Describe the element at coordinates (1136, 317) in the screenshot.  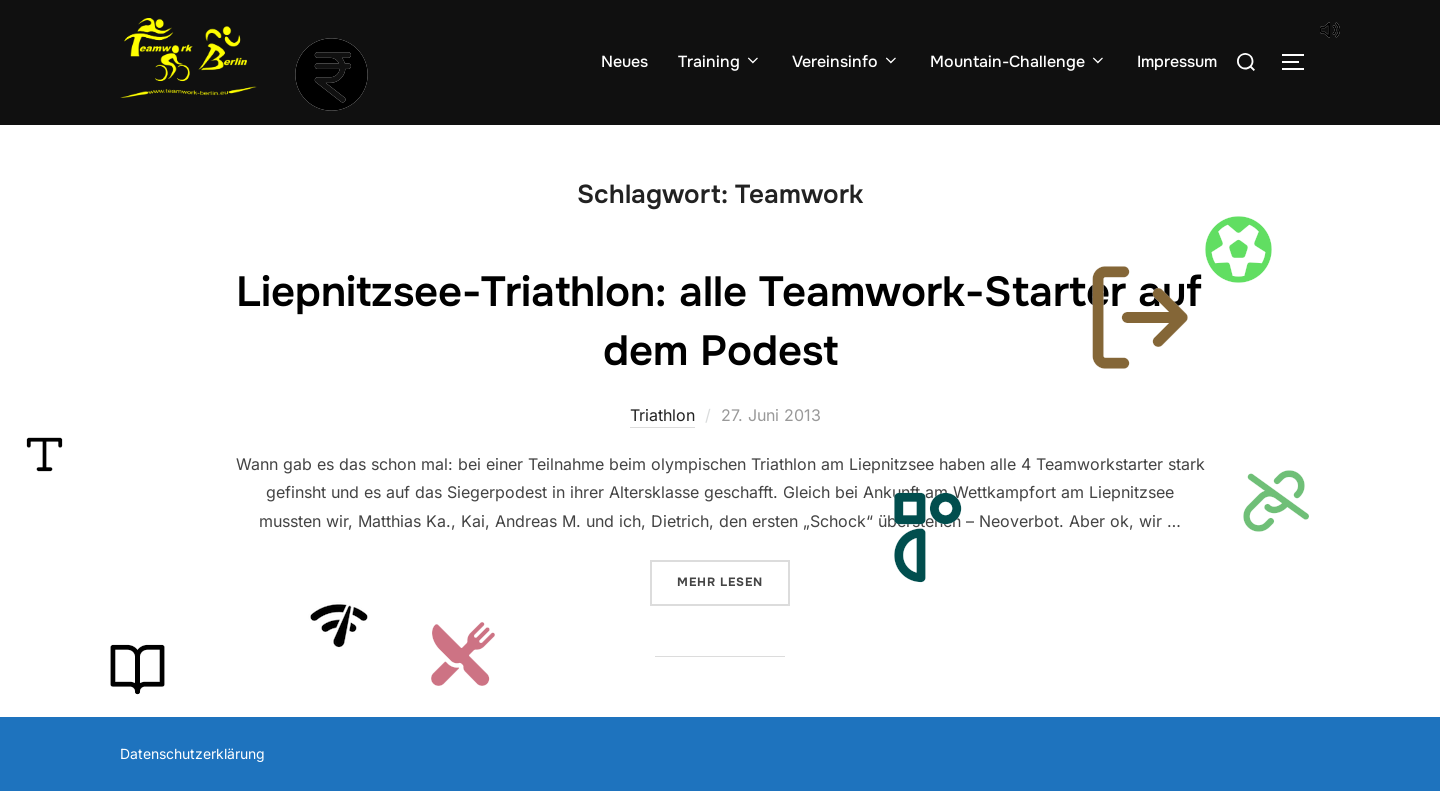
I see `sign out of your account` at that location.